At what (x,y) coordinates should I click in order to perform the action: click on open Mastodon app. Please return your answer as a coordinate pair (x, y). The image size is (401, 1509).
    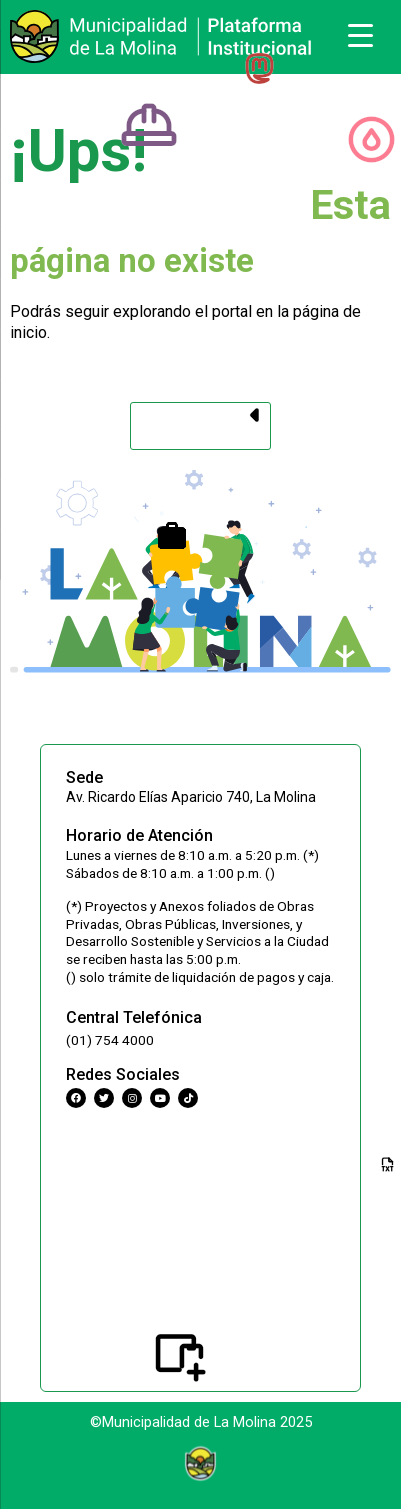
    Looking at the image, I should click on (259, 68).